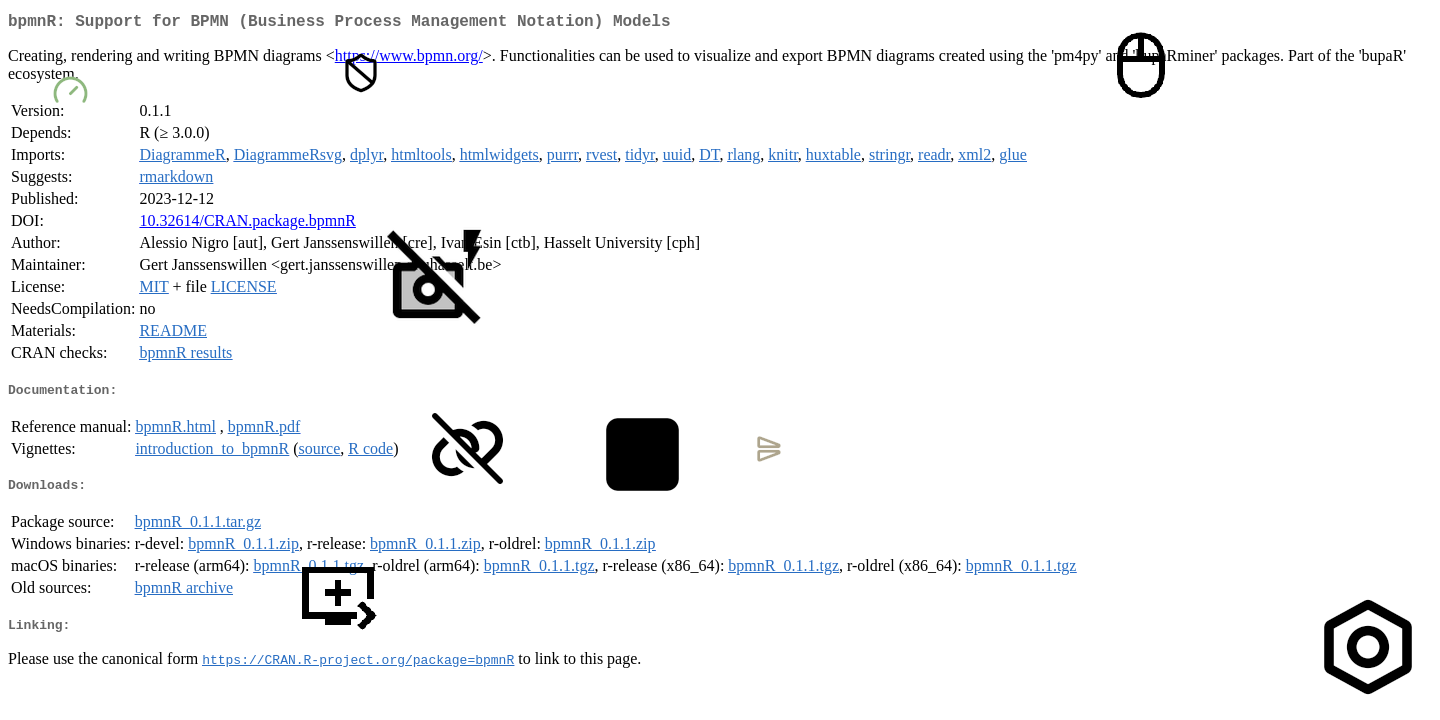  Describe the element at coordinates (361, 73) in the screenshot. I see `blocked or banned protection status` at that location.